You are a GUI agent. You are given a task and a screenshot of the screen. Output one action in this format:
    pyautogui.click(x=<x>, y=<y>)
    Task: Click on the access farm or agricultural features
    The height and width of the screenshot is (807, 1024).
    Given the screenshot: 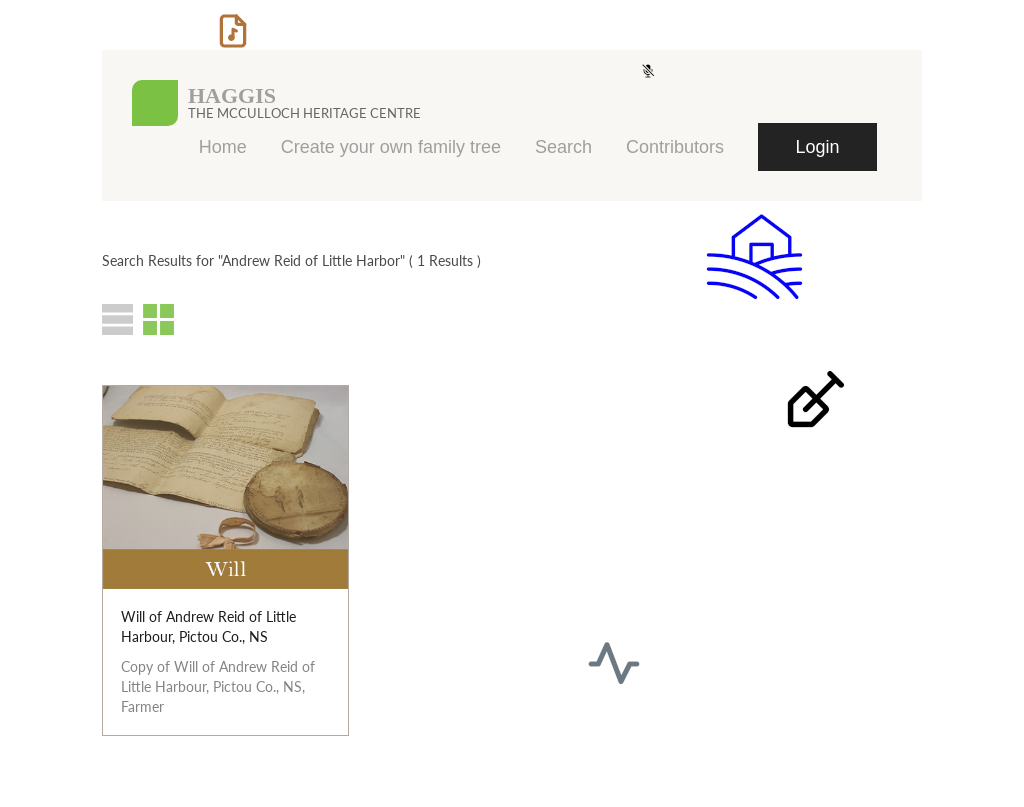 What is the action you would take?
    pyautogui.click(x=754, y=258)
    